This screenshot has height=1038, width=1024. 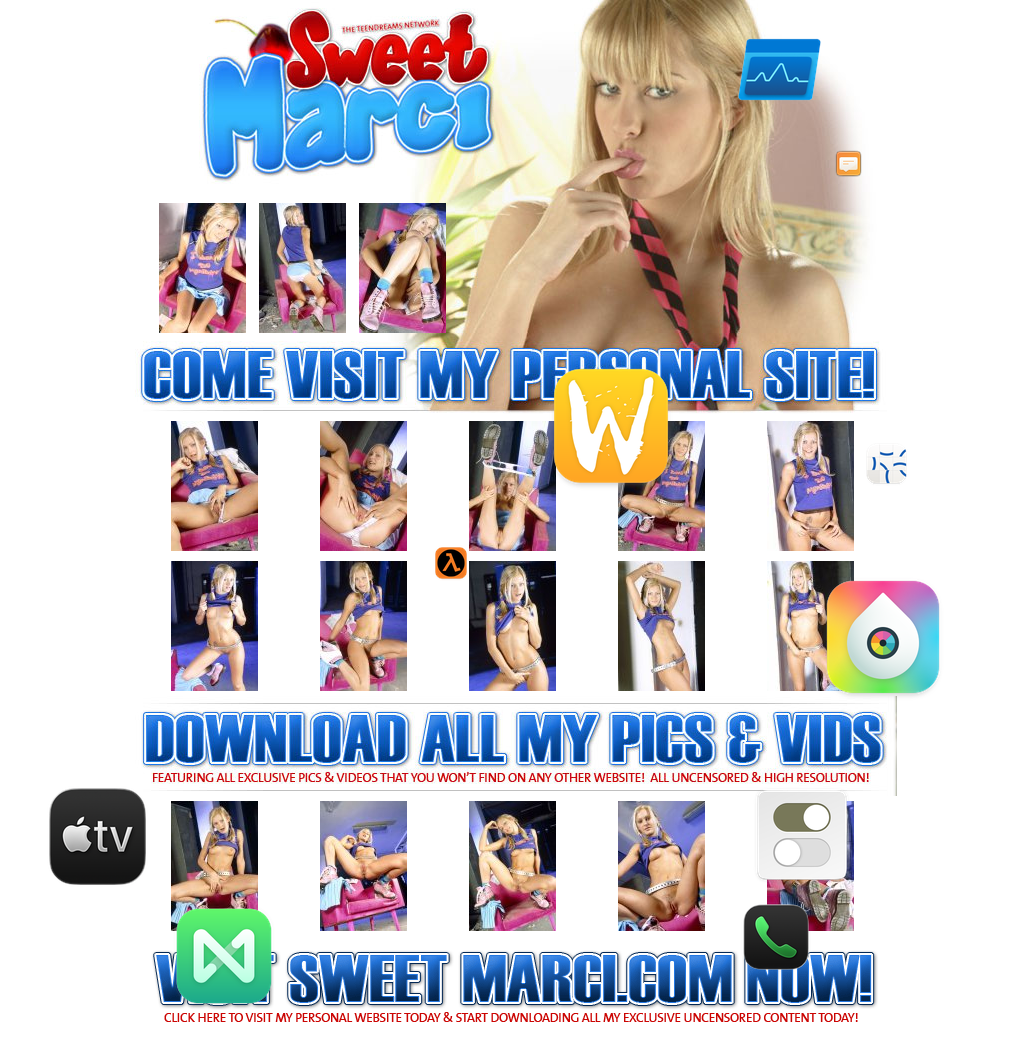 What do you see at coordinates (776, 937) in the screenshot?
I see `open the phone app to make or receive calls` at bounding box center [776, 937].